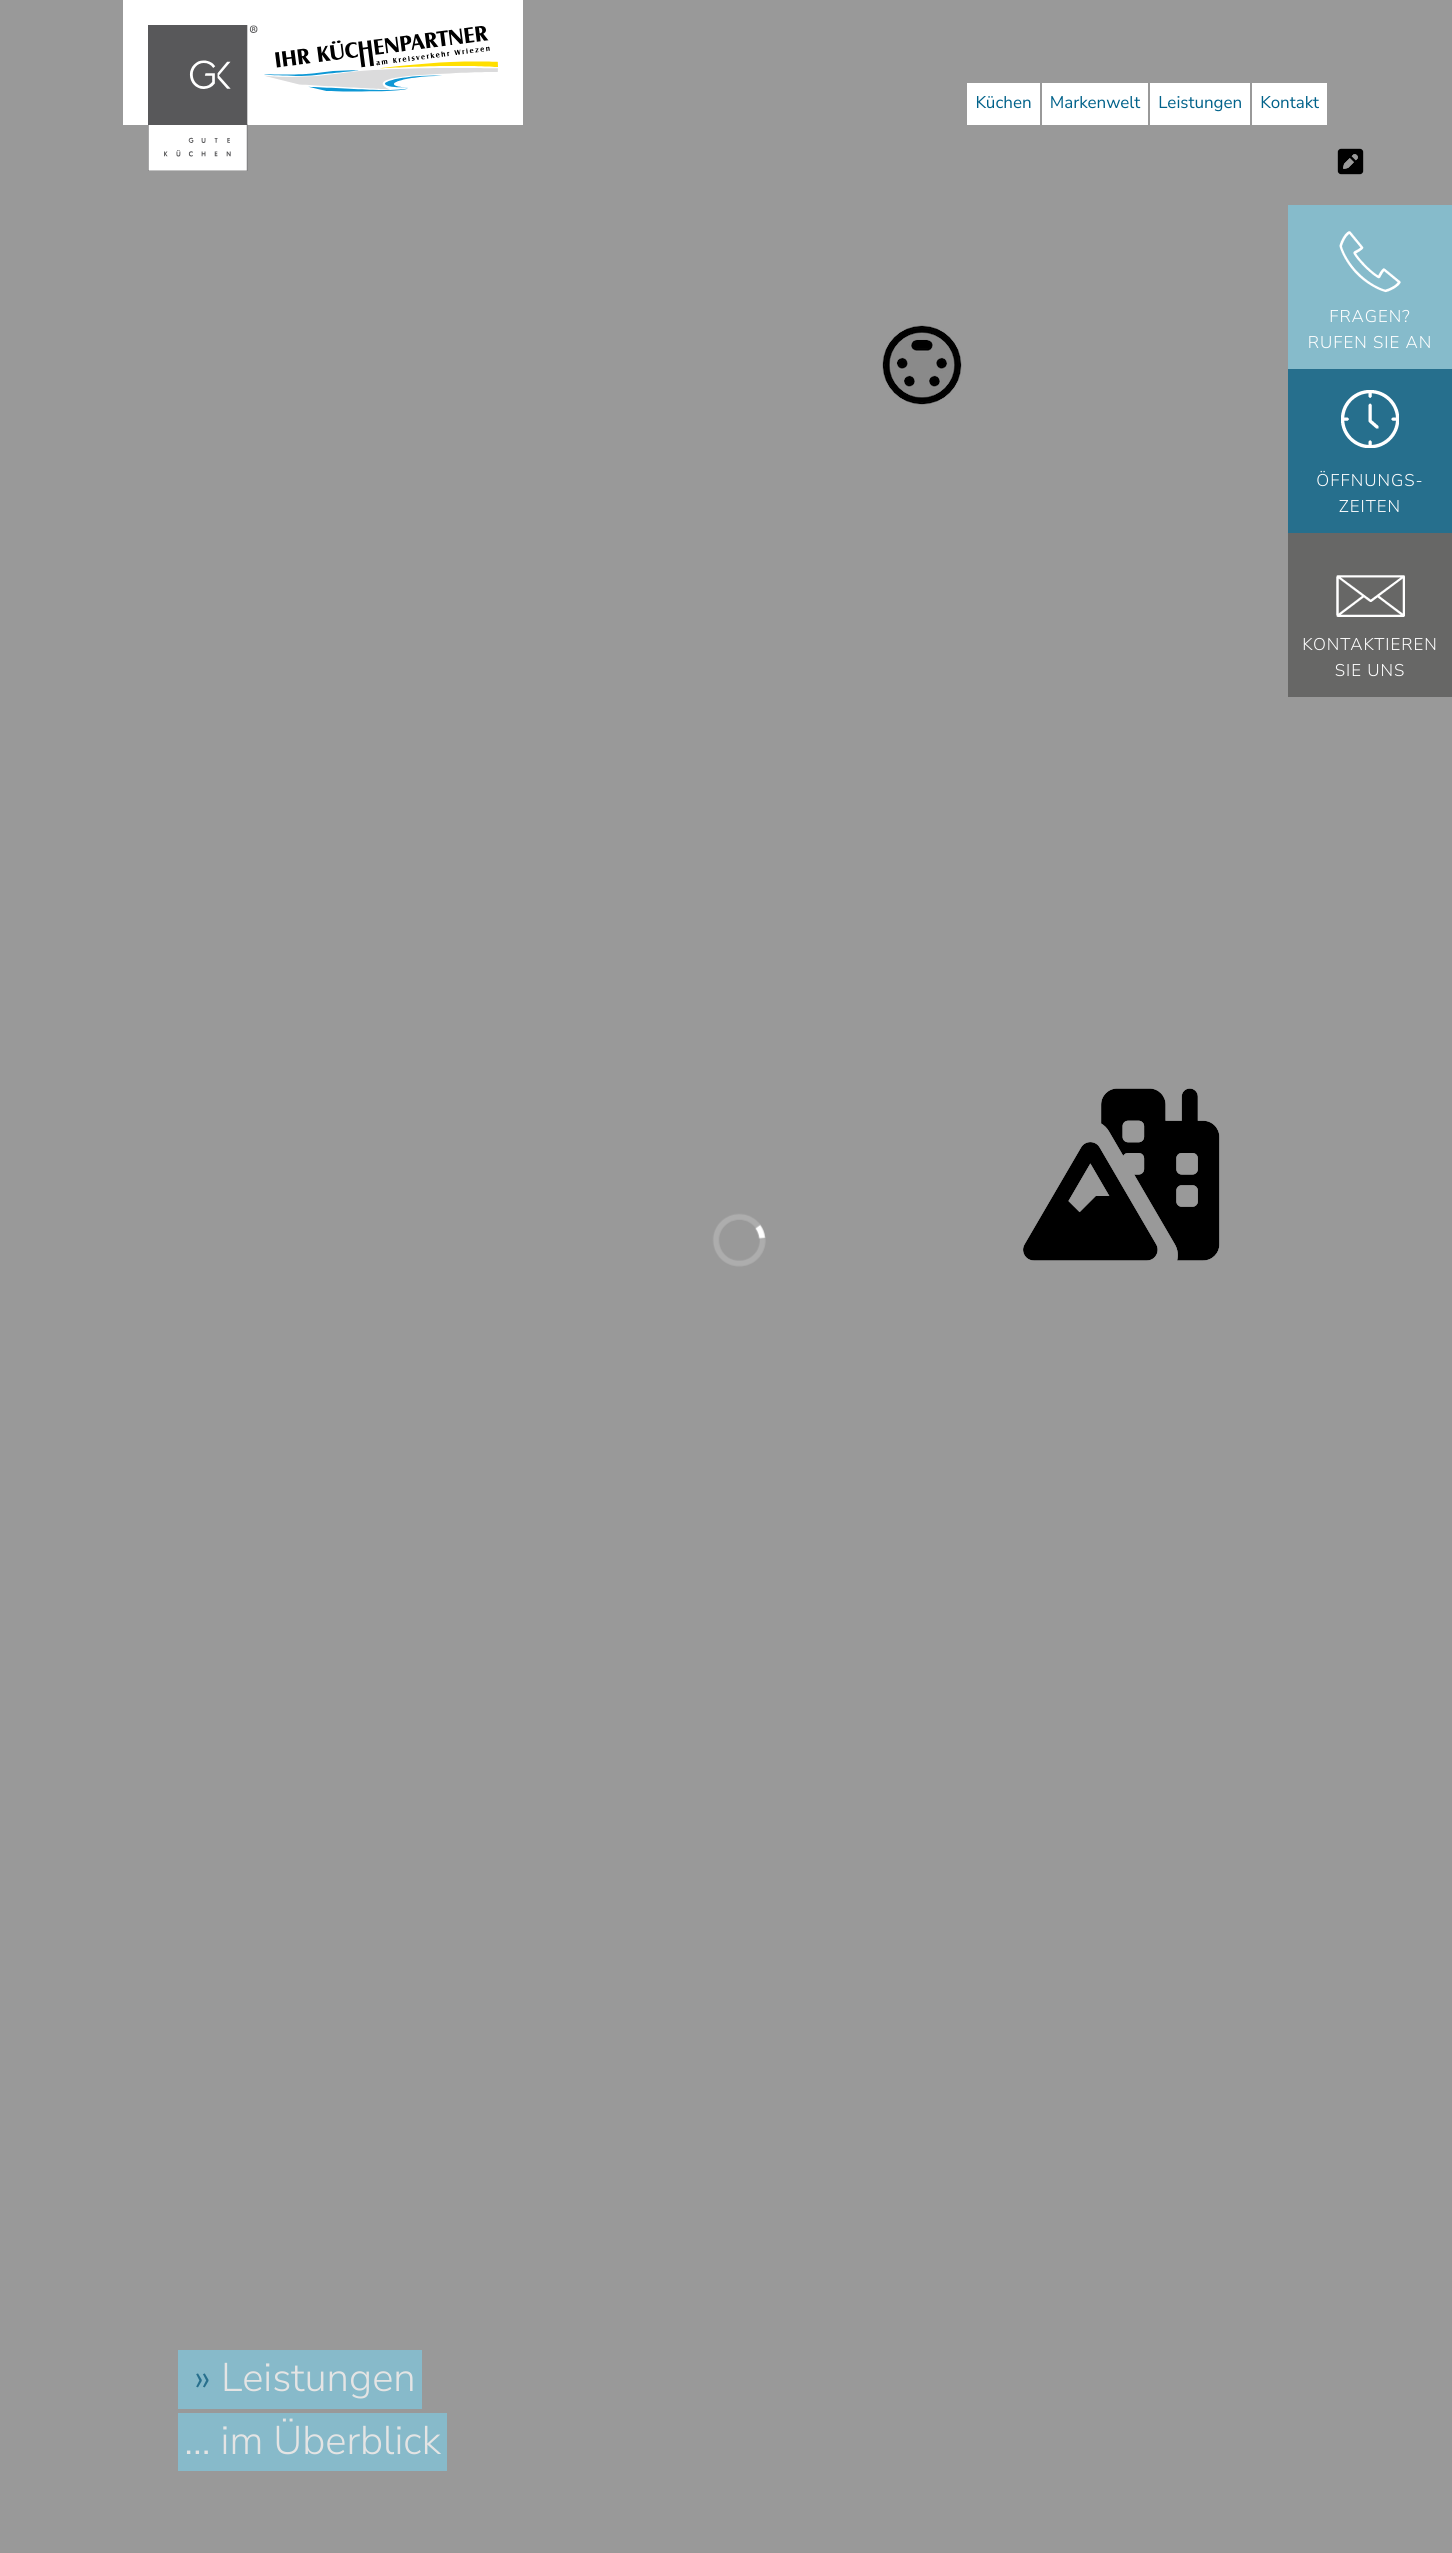 The width and height of the screenshot is (1452, 2553). Describe the element at coordinates (922, 365) in the screenshot. I see `configure s-video input settings` at that location.